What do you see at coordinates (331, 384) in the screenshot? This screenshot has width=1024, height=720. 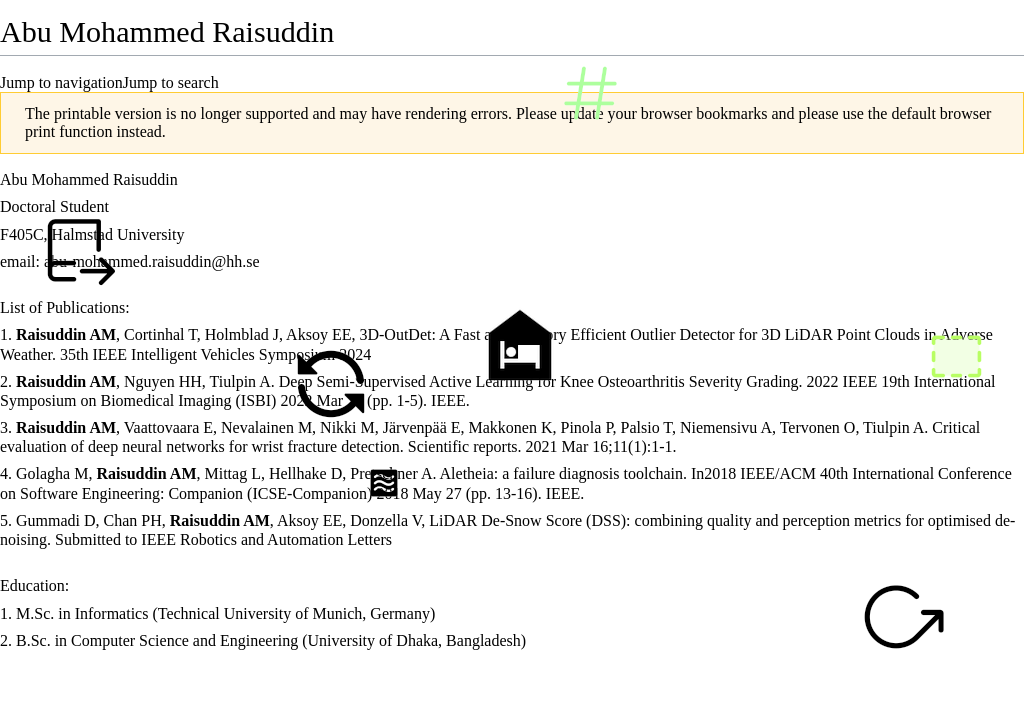 I see `sync or refresh content` at bounding box center [331, 384].